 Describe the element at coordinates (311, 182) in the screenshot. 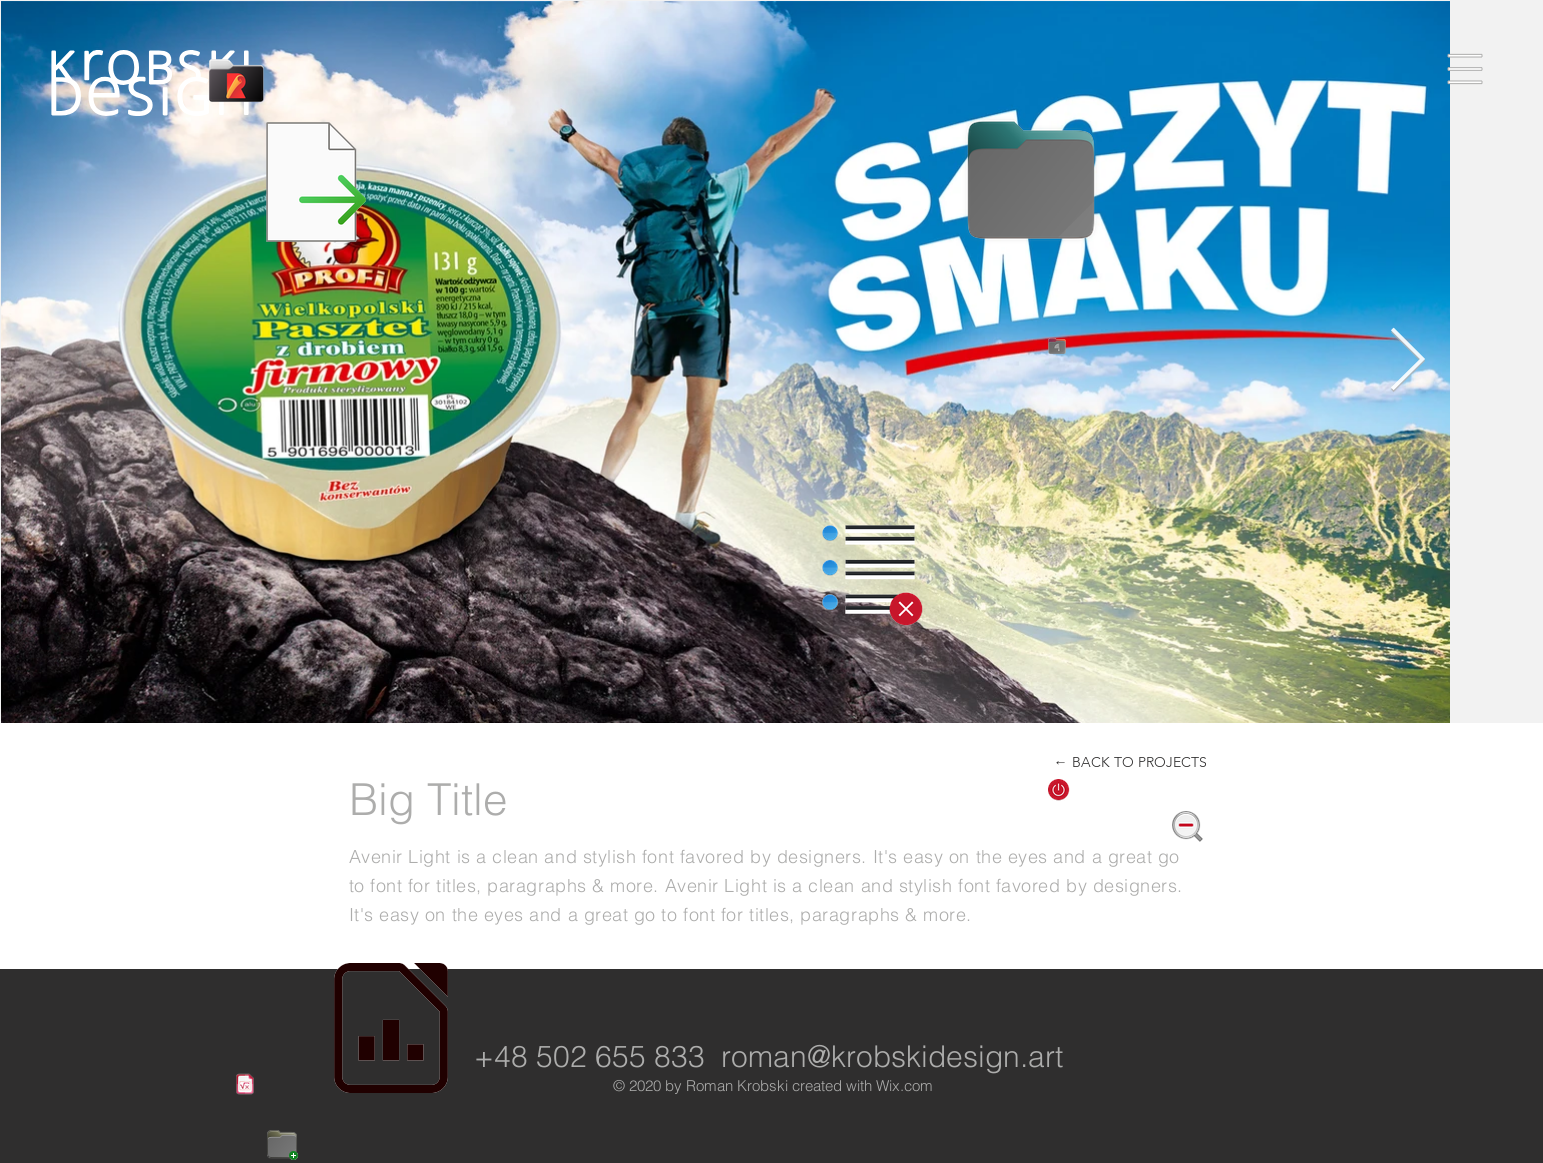

I see `move file to another location` at that location.